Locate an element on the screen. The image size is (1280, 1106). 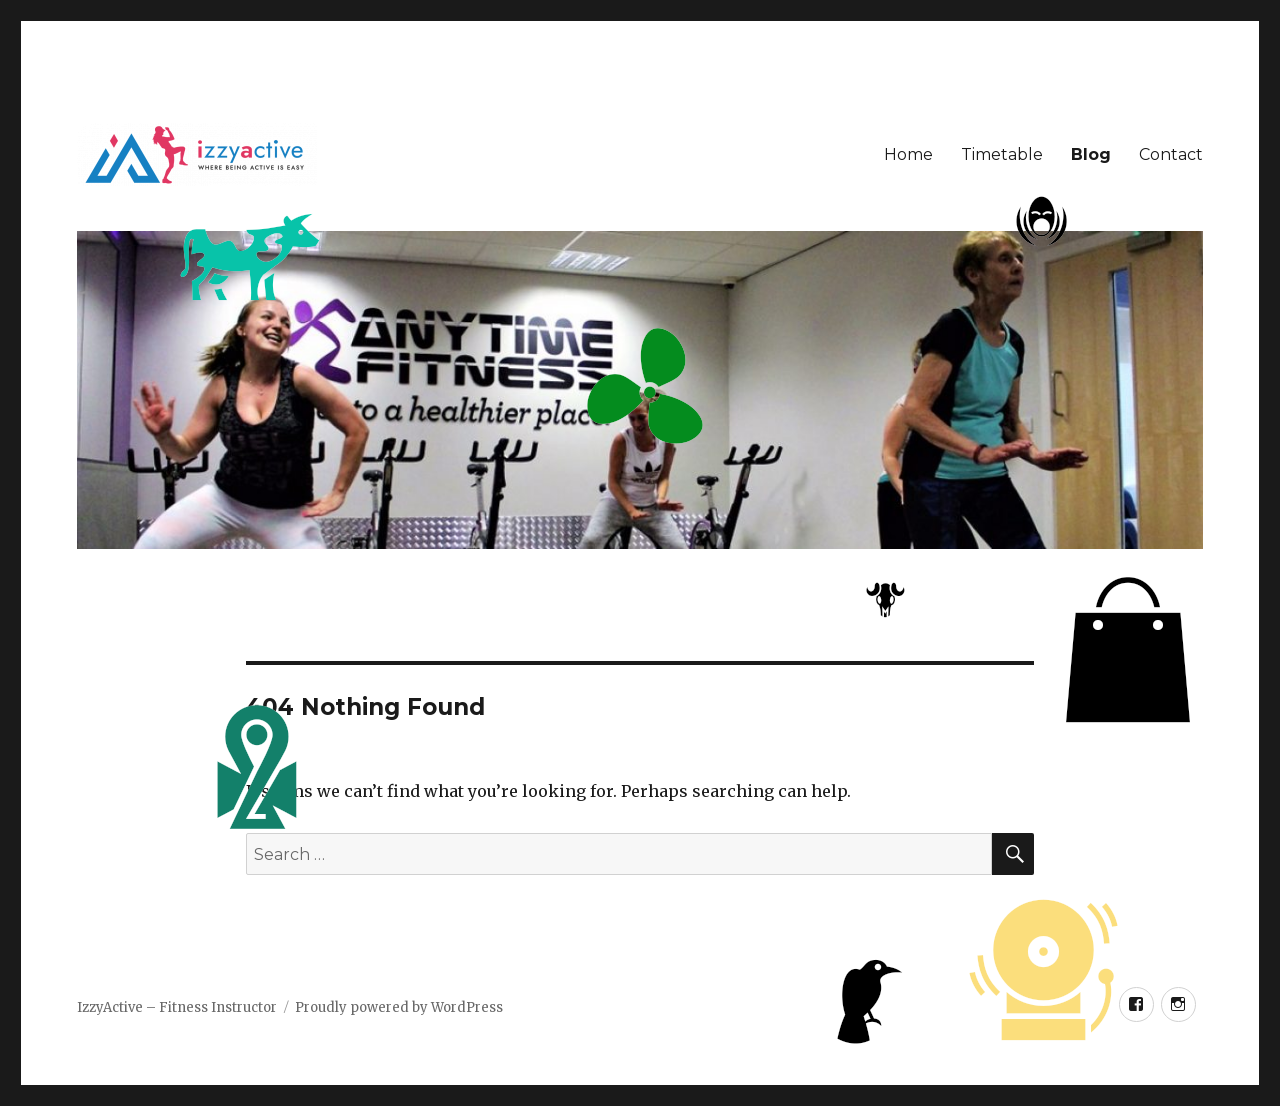
view your shopping cart is located at coordinates (1128, 650).